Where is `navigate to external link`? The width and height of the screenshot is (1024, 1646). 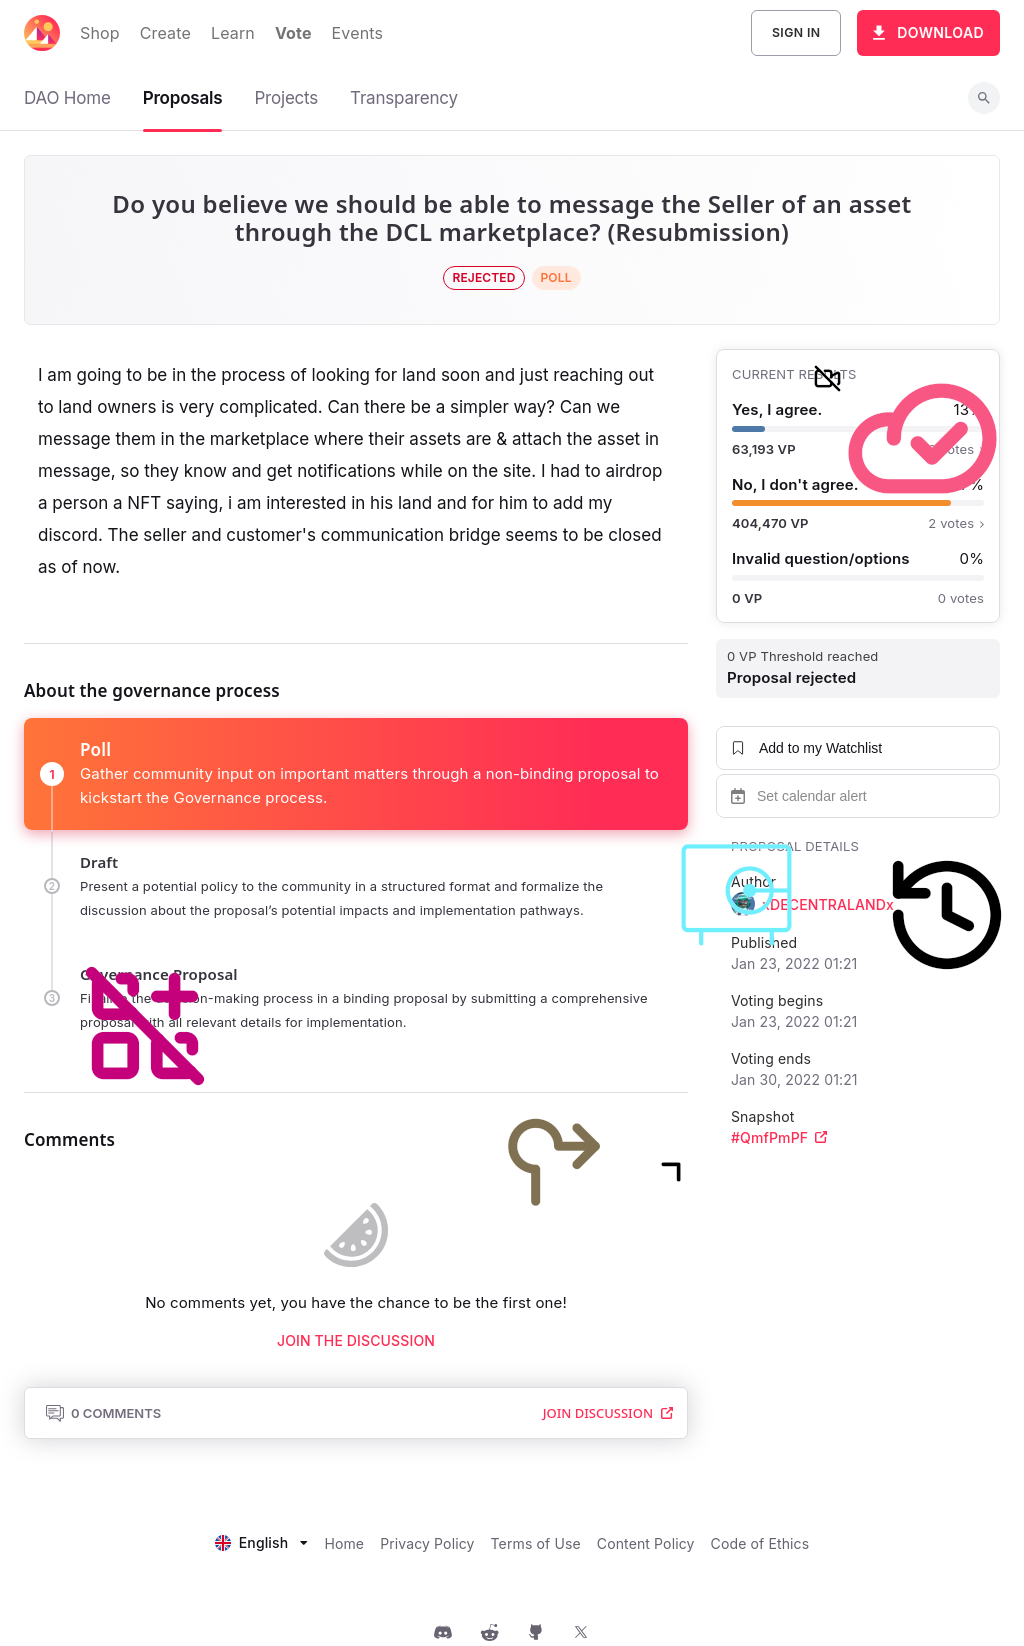 navigate to external link is located at coordinates (671, 1172).